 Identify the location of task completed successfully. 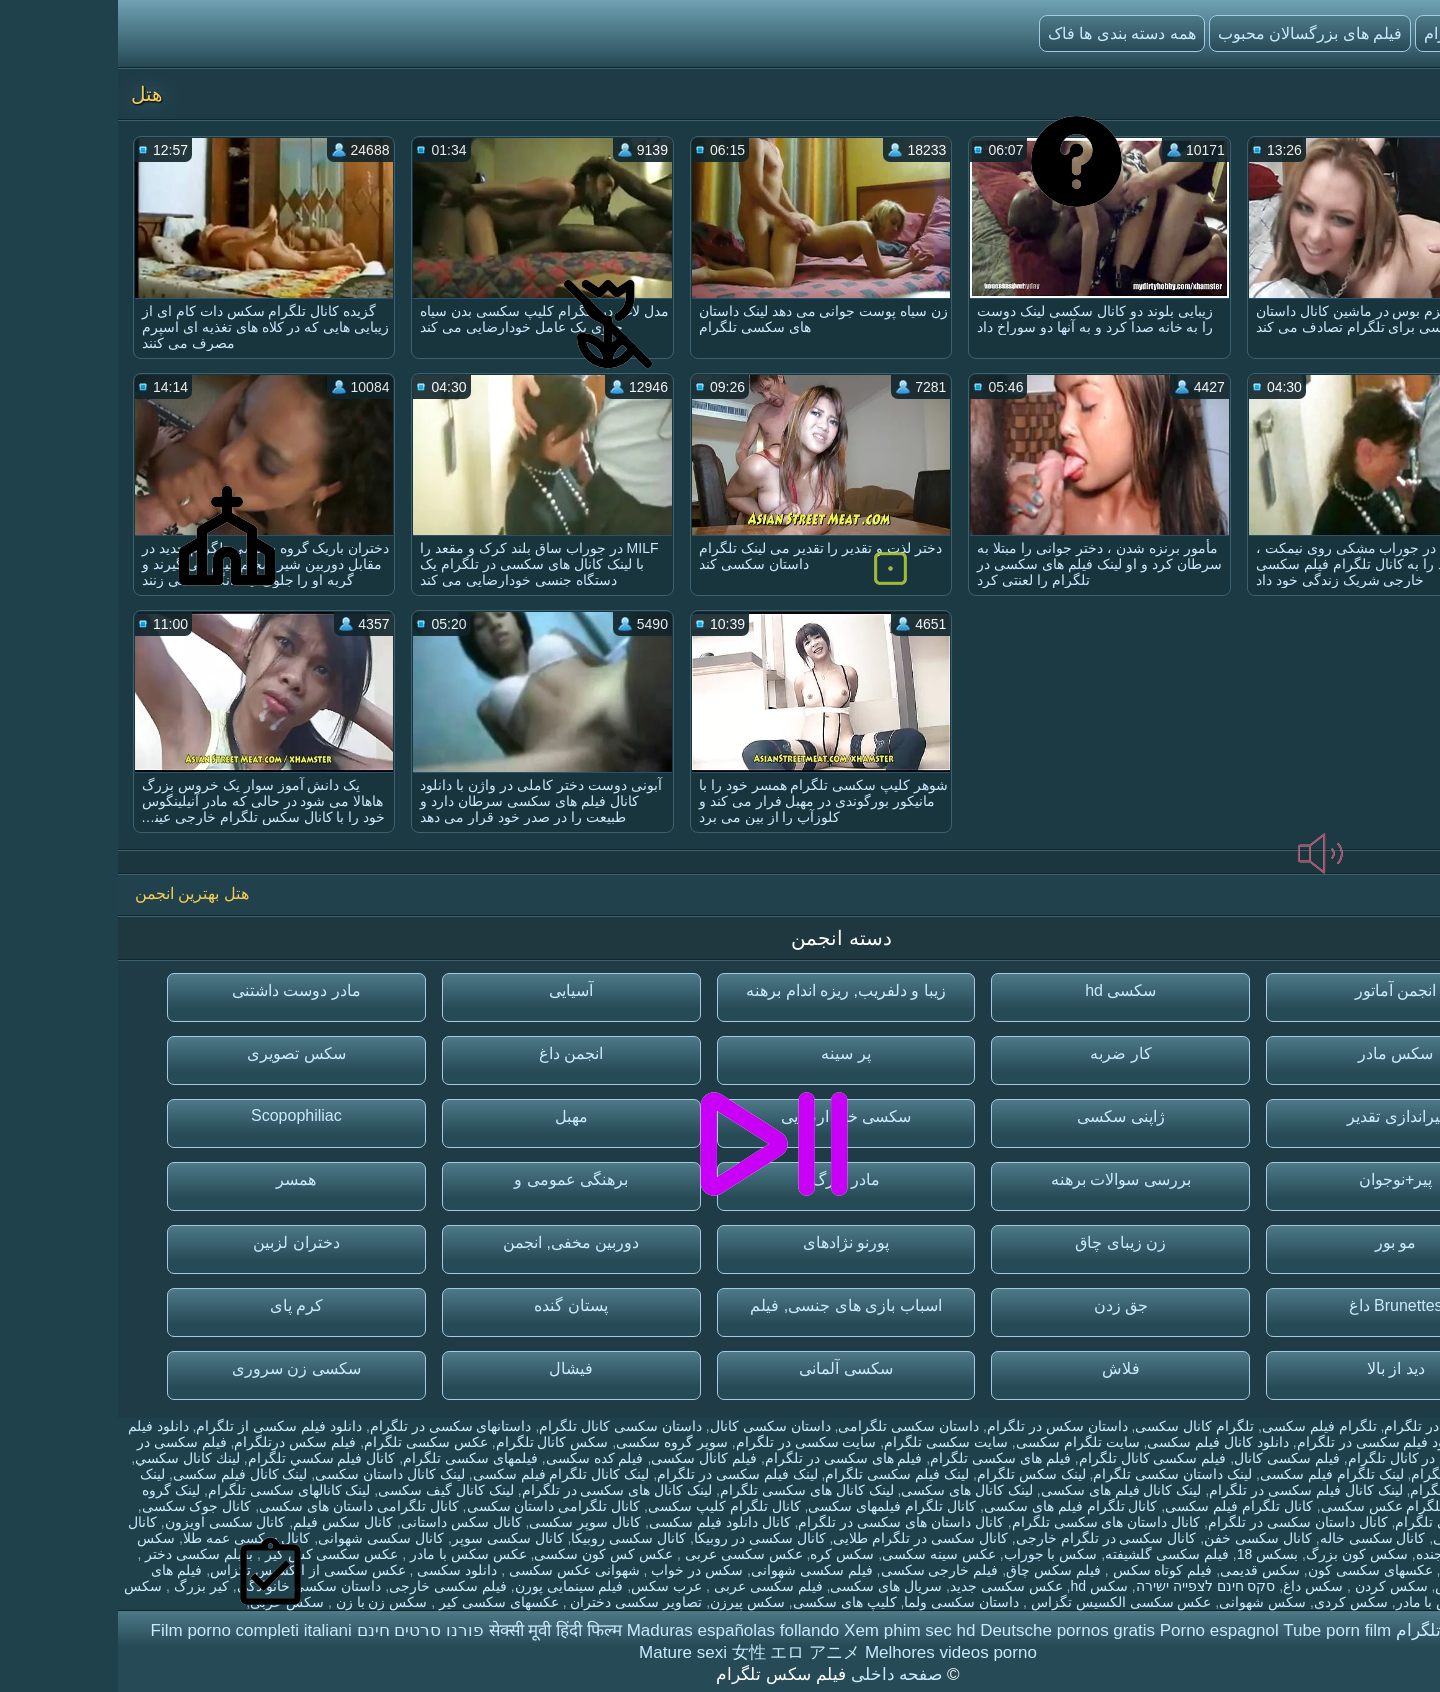
(270, 1574).